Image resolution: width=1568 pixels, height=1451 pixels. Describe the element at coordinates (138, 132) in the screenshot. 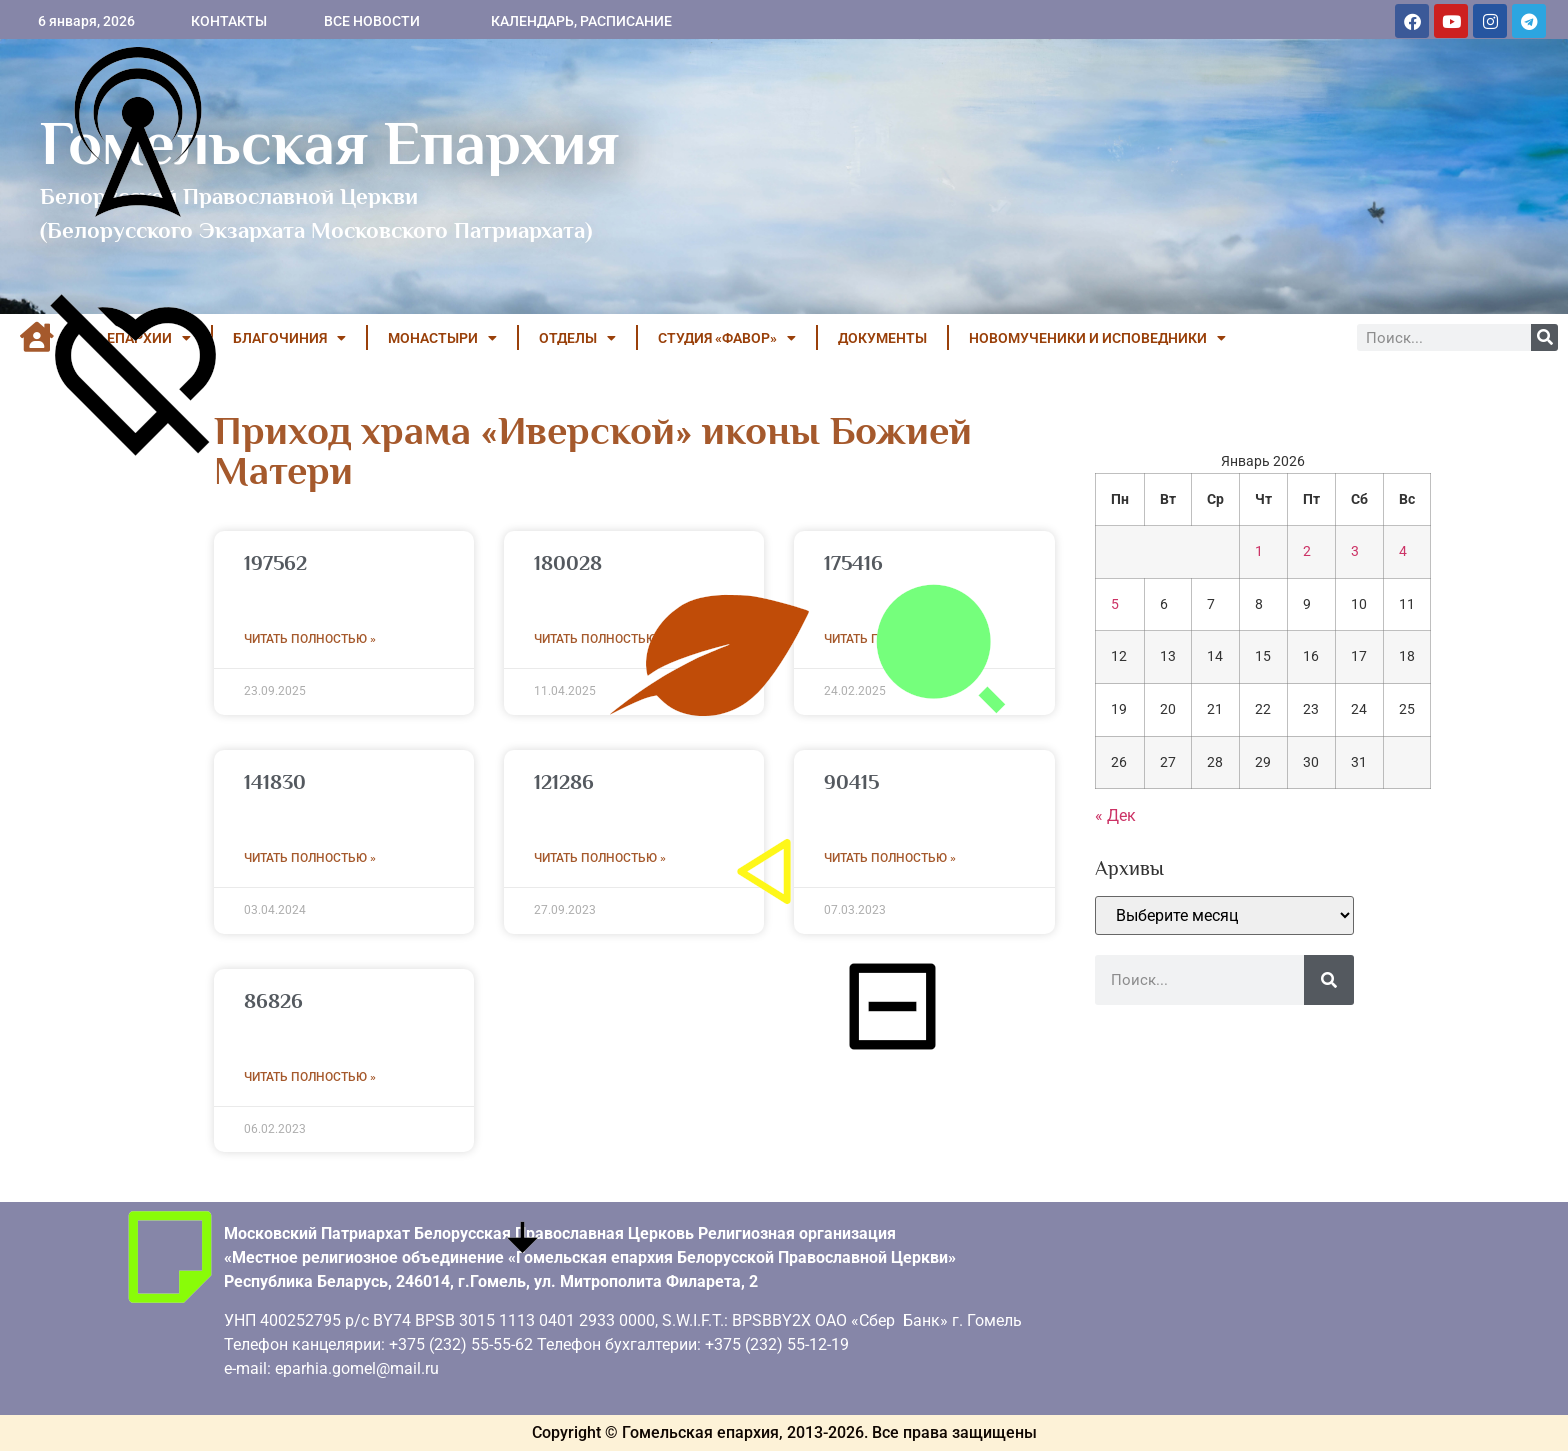

I see `statuspal brand logo` at that location.